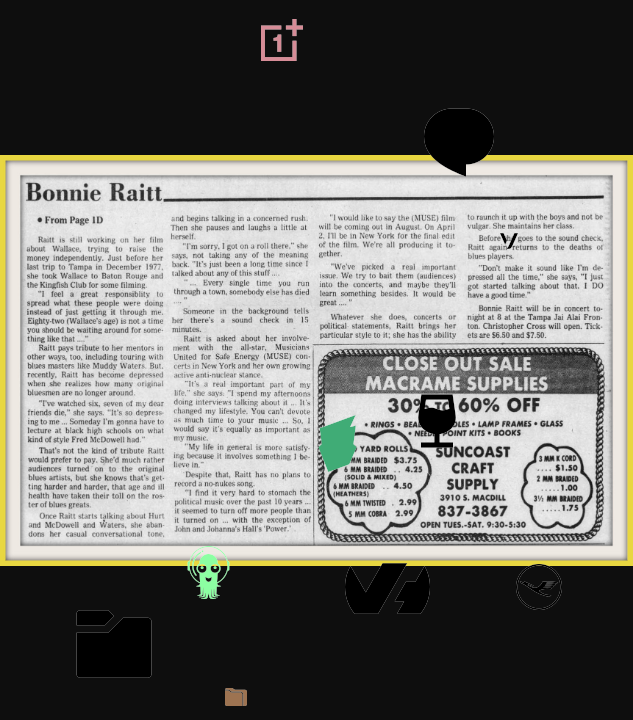 Image resolution: width=633 pixels, height=720 pixels. What do you see at coordinates (337, 443) in the screenshot?
I see `visit BoardGameGeek website` at bounding box center [337, 443].